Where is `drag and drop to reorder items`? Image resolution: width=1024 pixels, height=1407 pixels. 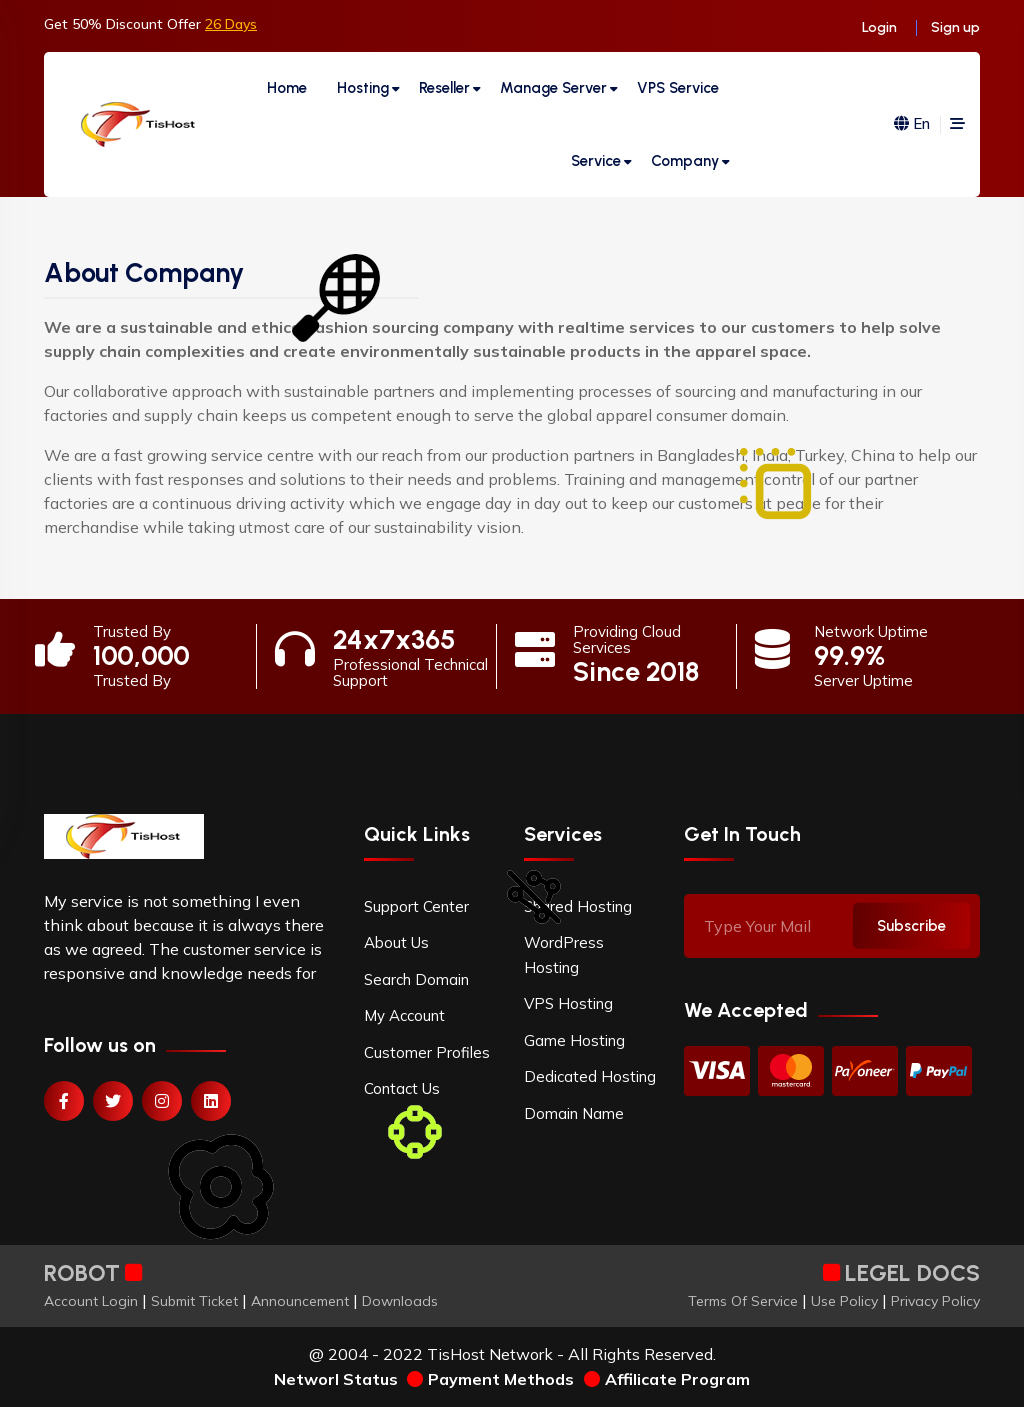
drag and drop to reorder items is located at coordinates (775, 483).